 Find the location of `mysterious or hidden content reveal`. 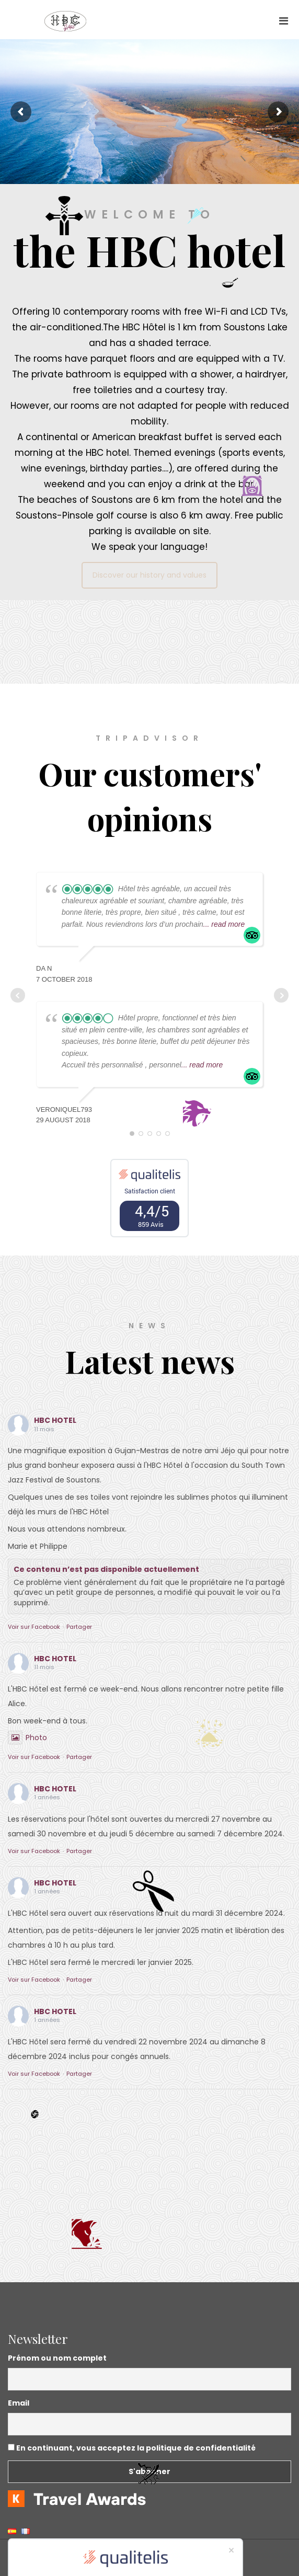

mysterious or hidden content reveal is located at coordinates (252, 486).